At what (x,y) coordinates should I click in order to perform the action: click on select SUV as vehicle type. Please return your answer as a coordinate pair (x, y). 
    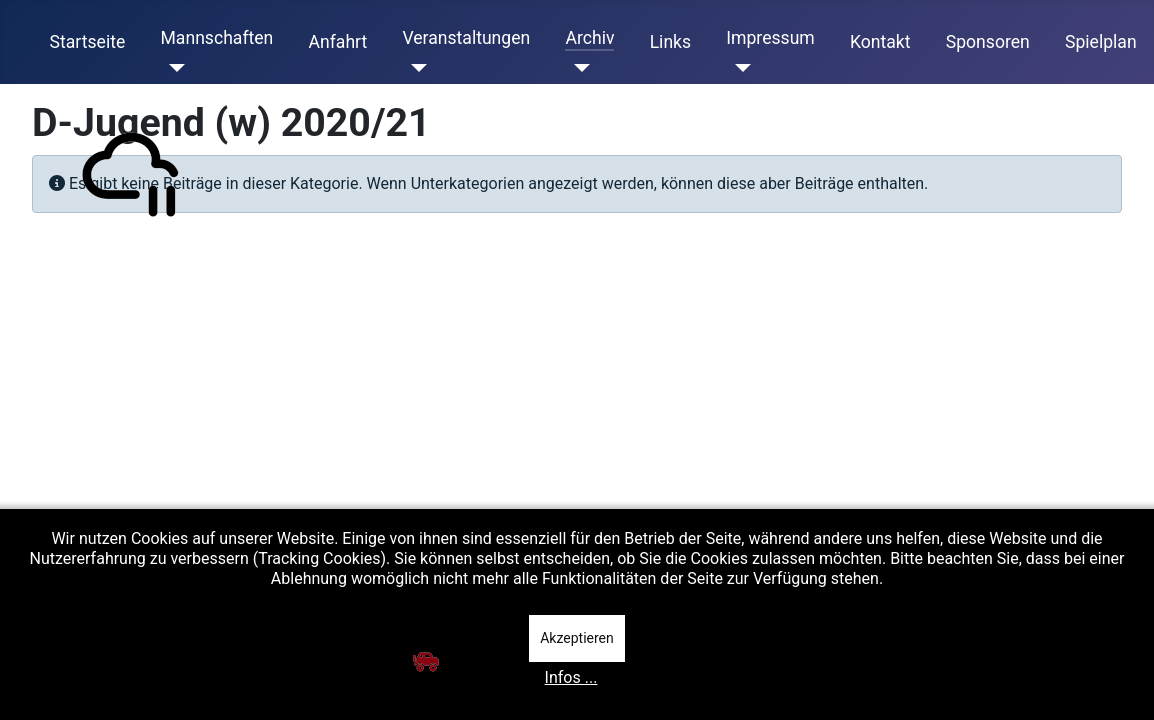
    Looking at the image, I should click on (426, 662).